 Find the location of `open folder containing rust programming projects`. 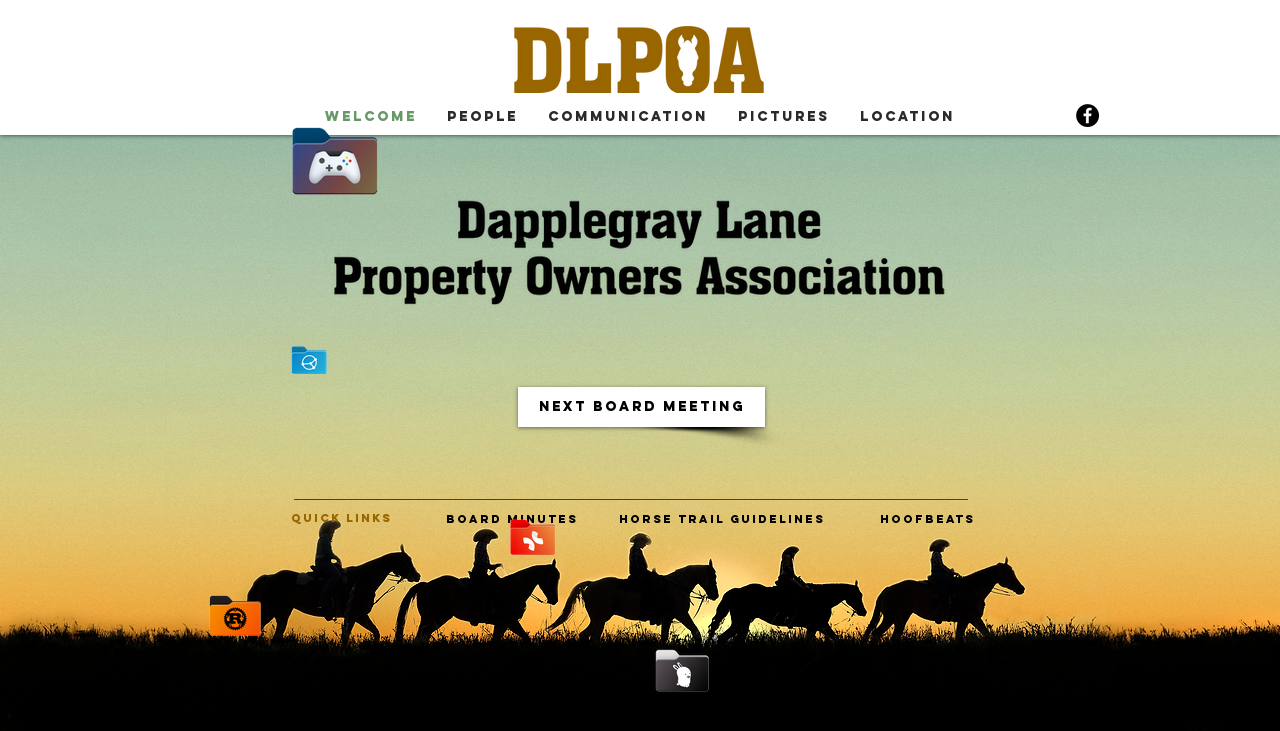

open folder containing rust programming projects is located at coordinates (235, 617).